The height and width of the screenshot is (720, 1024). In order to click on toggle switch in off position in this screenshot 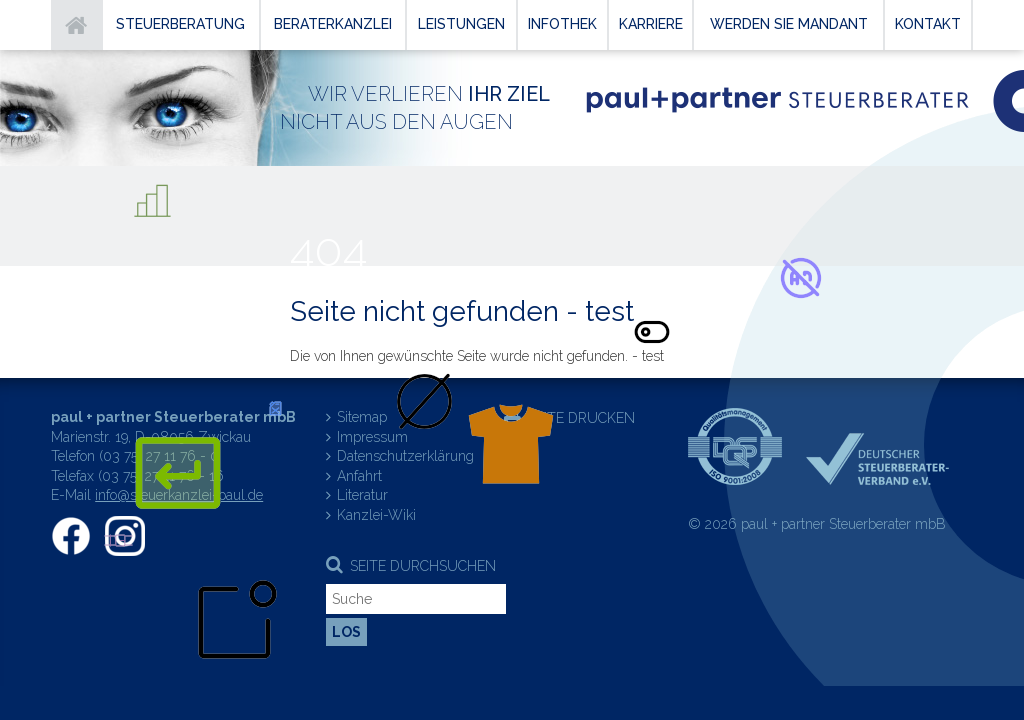, I will do `click(652, 332)`.